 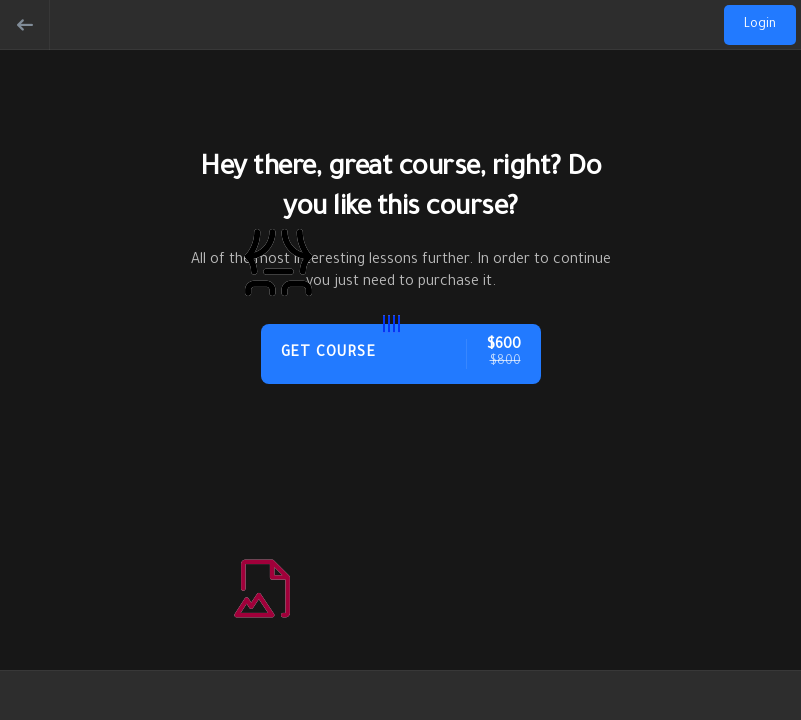 What do you see at coordinates (278, 262) in the screenshot?
I see `access theater or cinema listings` at bounding box center [278, 262].